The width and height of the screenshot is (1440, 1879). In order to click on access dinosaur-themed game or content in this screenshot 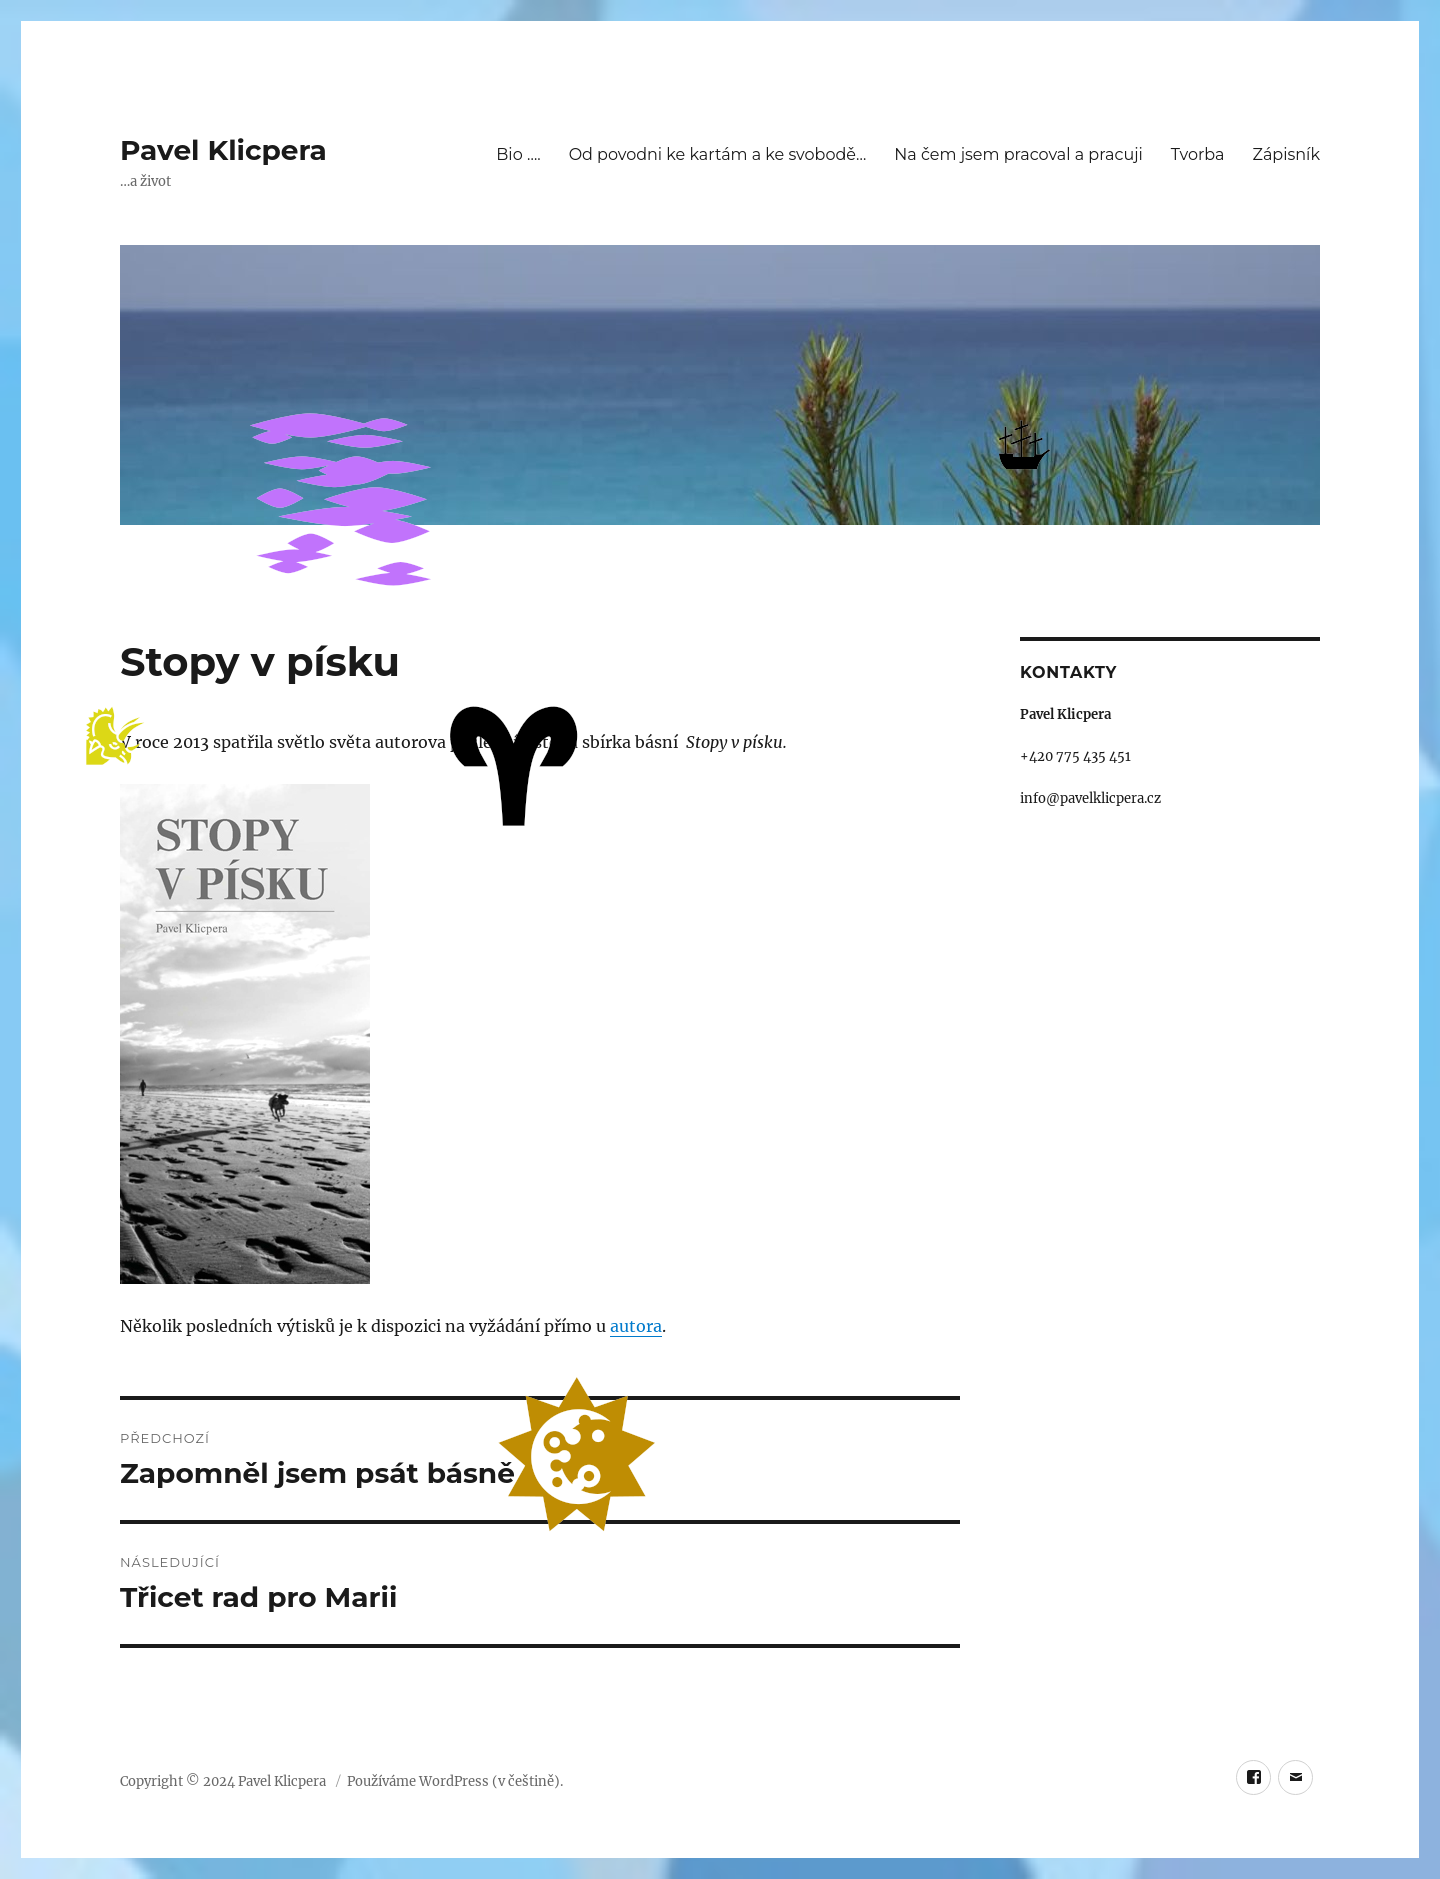, I will do `click(115, 735)`.